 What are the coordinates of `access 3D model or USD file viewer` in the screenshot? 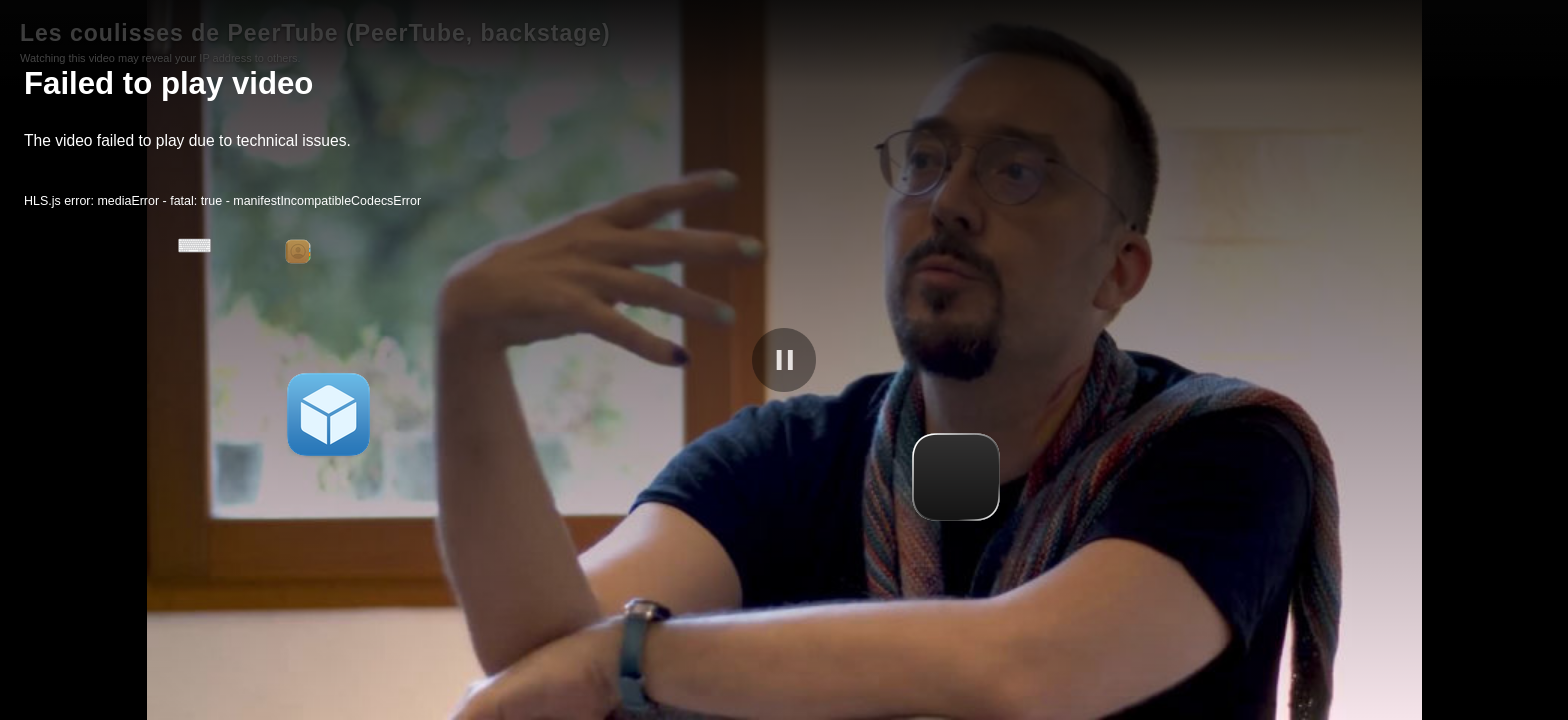 It's located at (328, 414).